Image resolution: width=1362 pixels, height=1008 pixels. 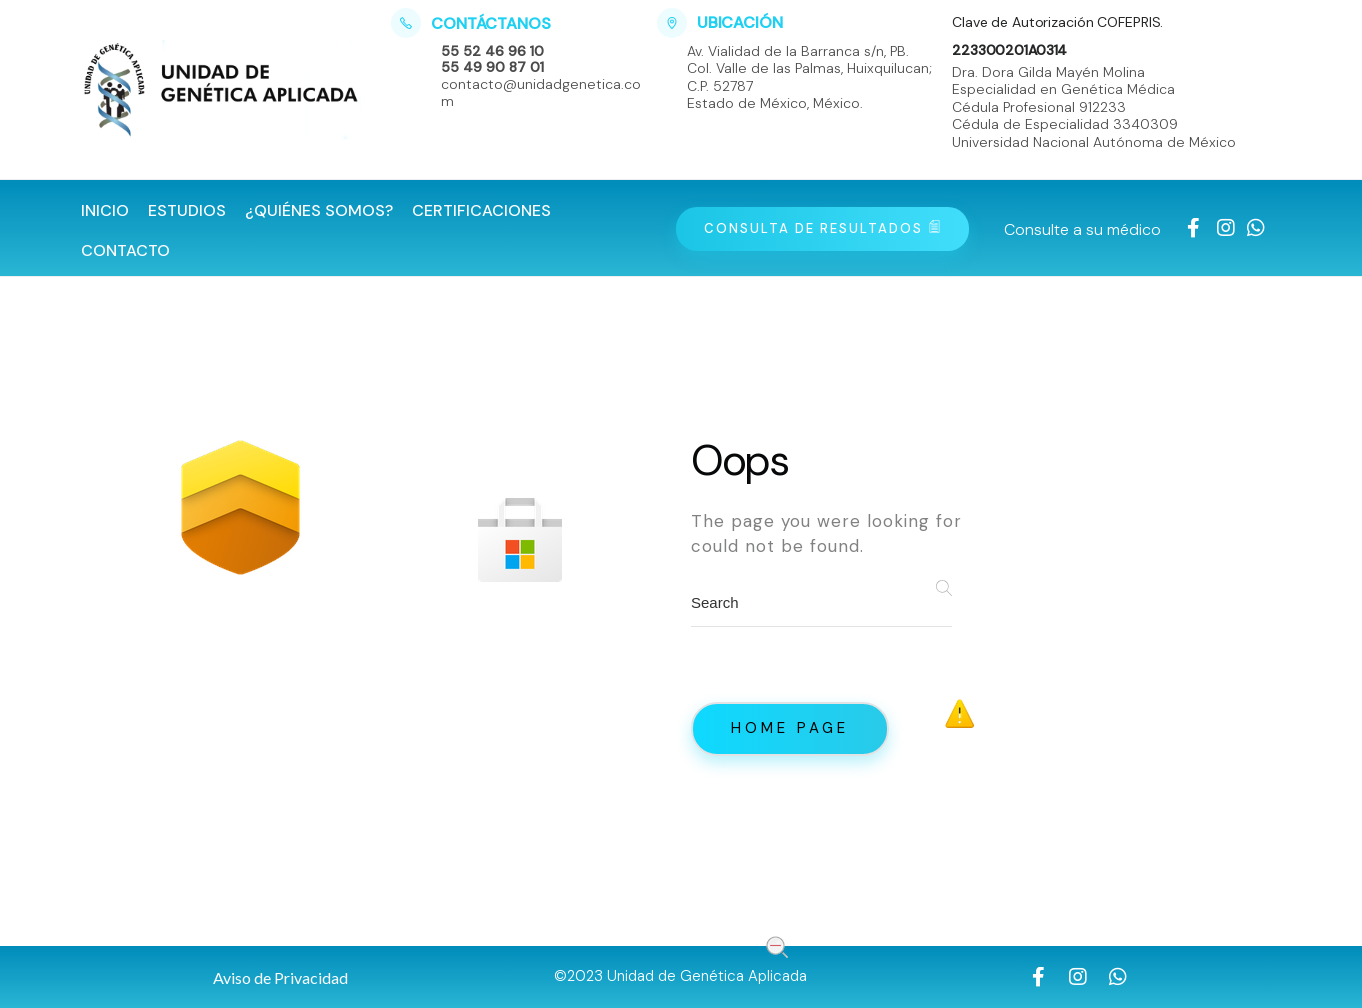 What do you see at coordinates (777, 947) in the screenshot?
I see `zoom out to see more content` at bounding box center [777, 947].